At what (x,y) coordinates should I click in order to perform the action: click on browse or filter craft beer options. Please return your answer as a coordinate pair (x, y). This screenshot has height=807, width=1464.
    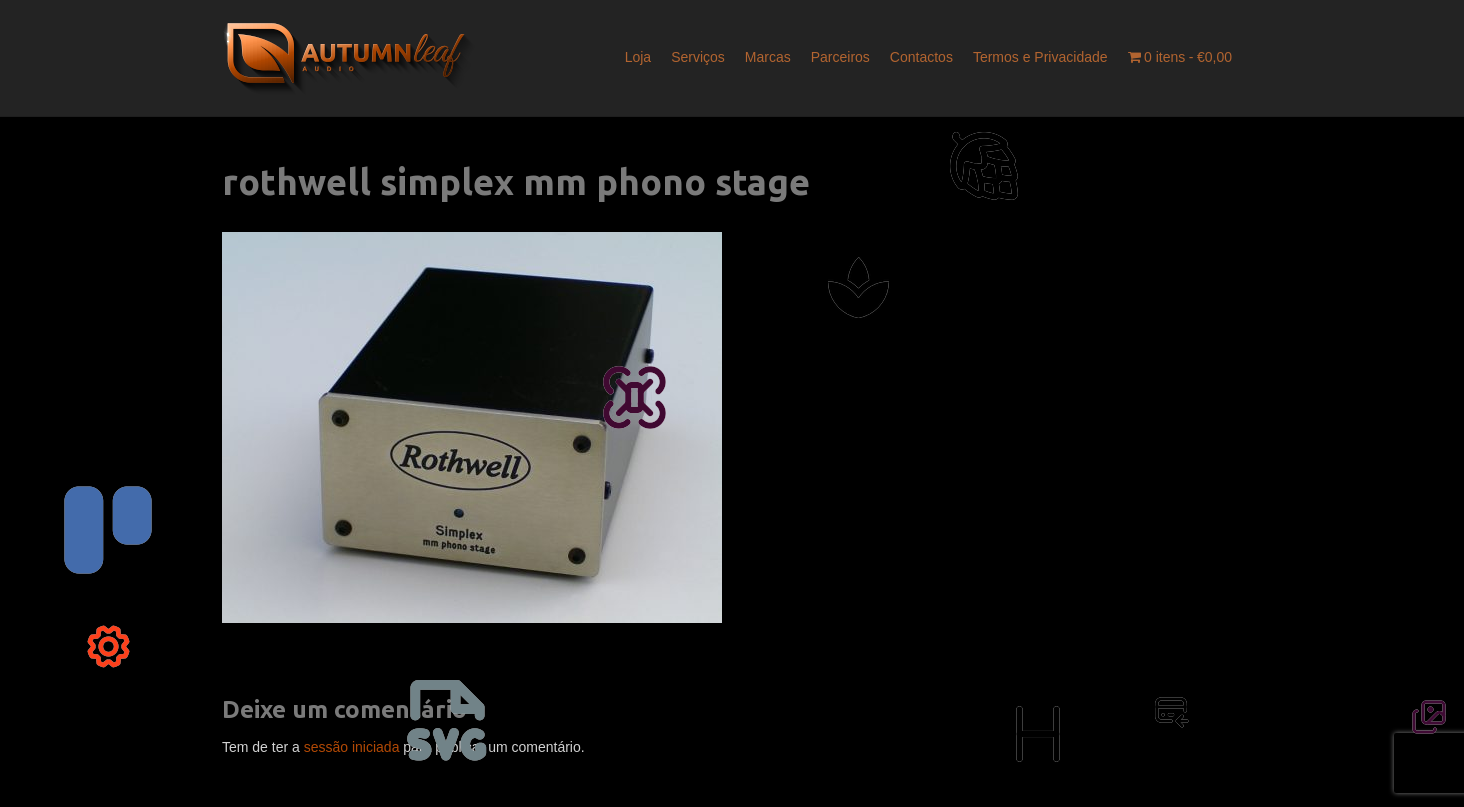
    Looking at the image, I should click on (984, 166).